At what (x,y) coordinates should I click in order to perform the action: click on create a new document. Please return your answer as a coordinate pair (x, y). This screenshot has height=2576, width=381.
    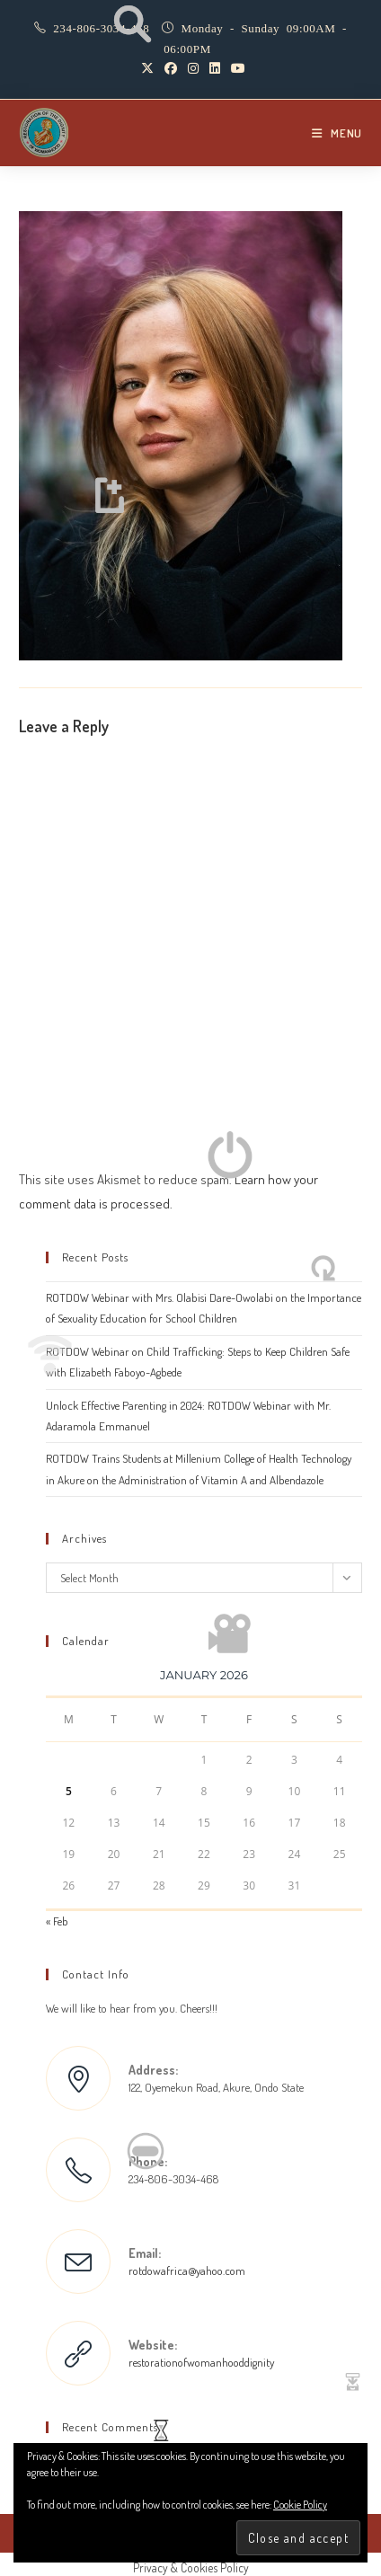
    Looking at the image, I should click on (110, 494).